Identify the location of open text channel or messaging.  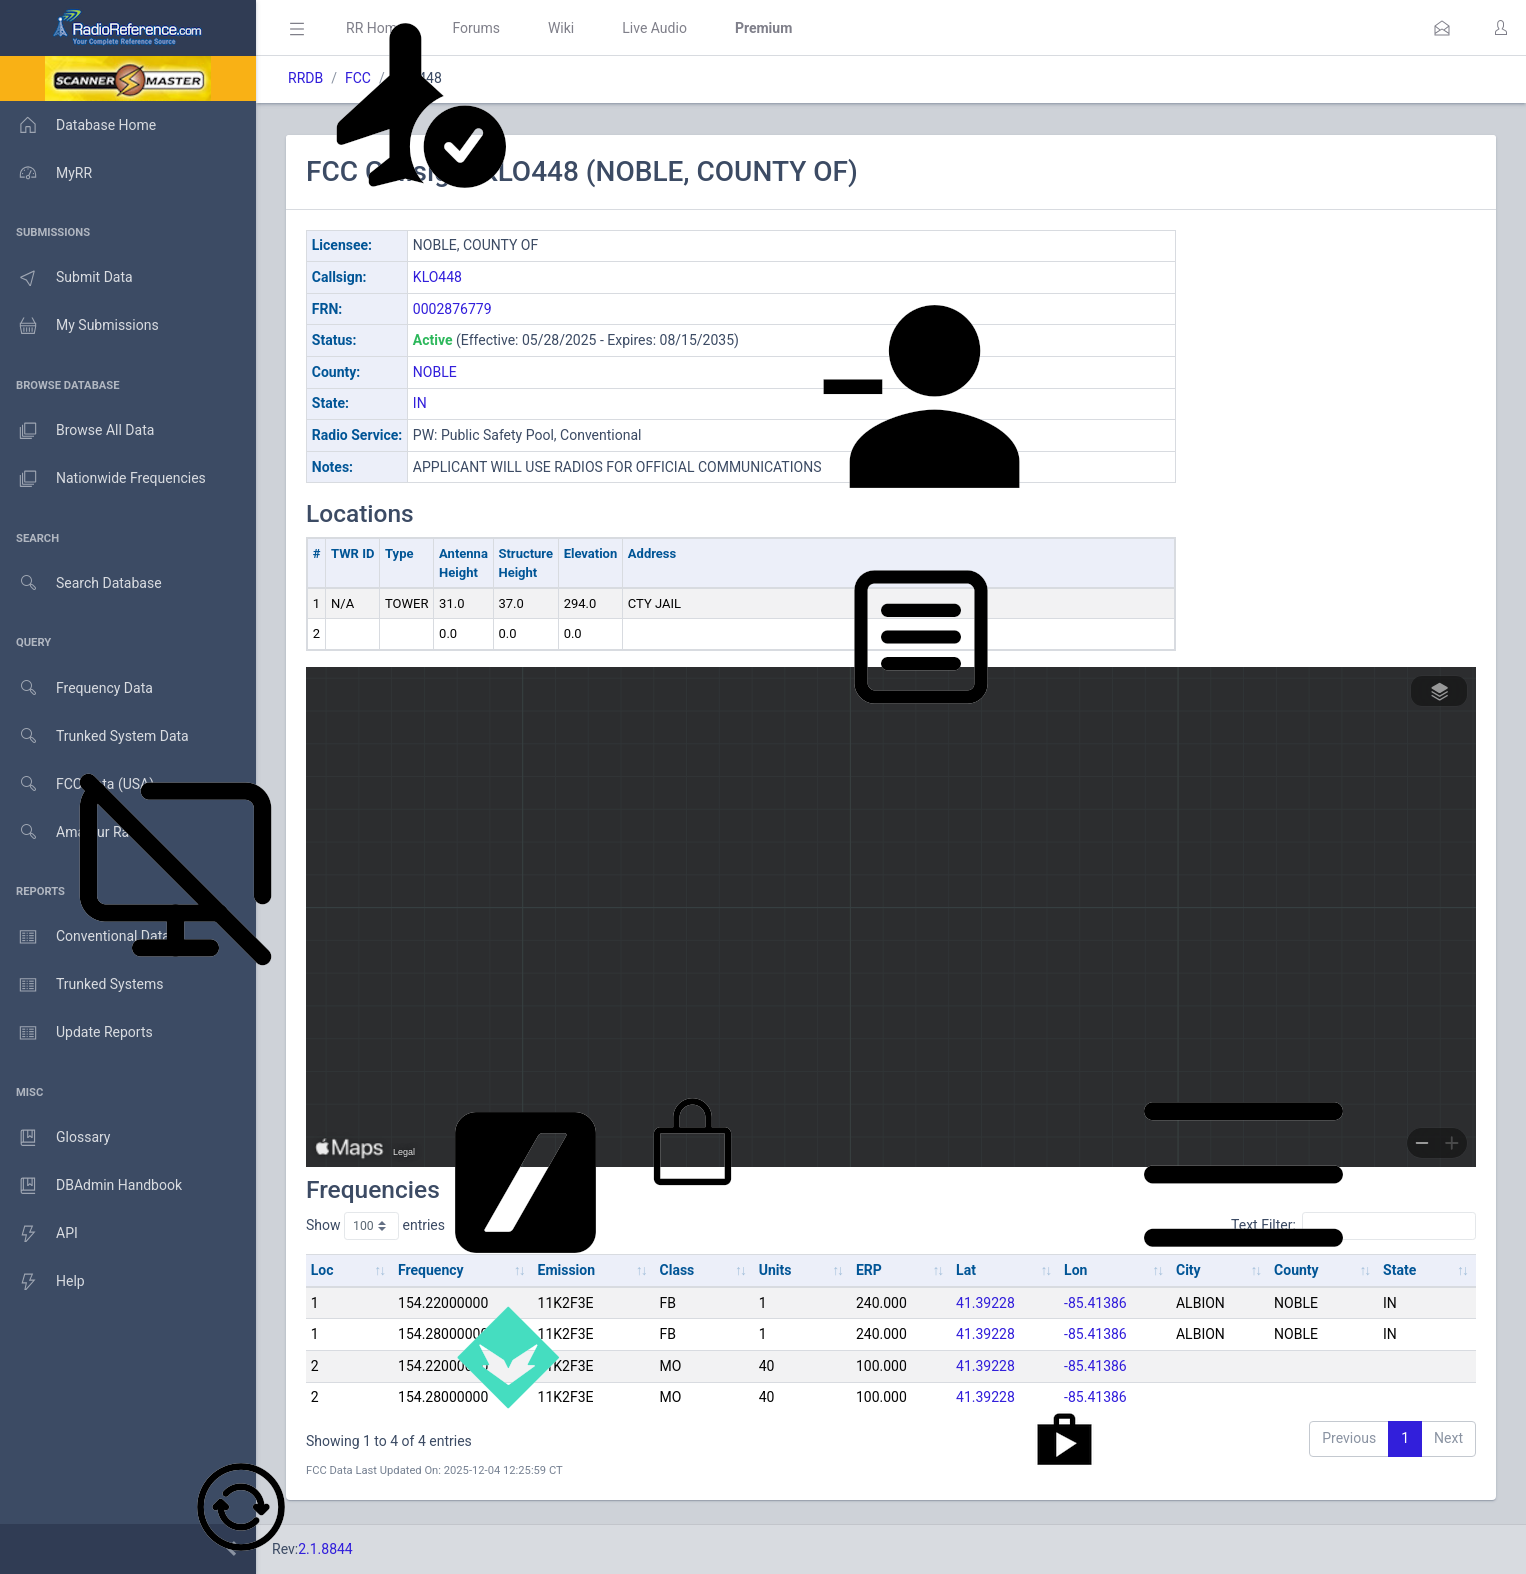
(1243, 1174).